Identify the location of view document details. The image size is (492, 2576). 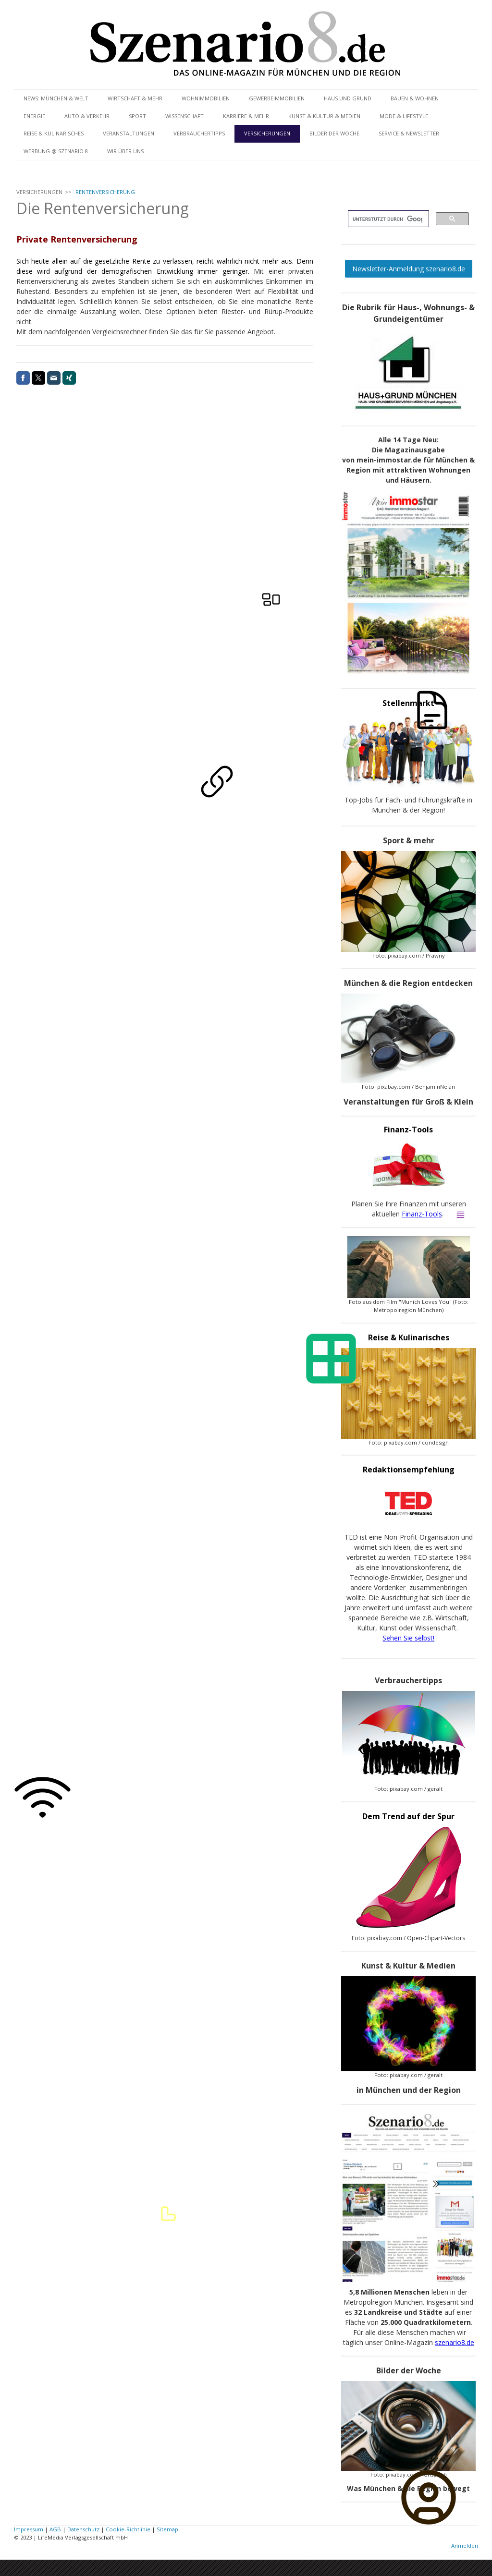
(432, 710).